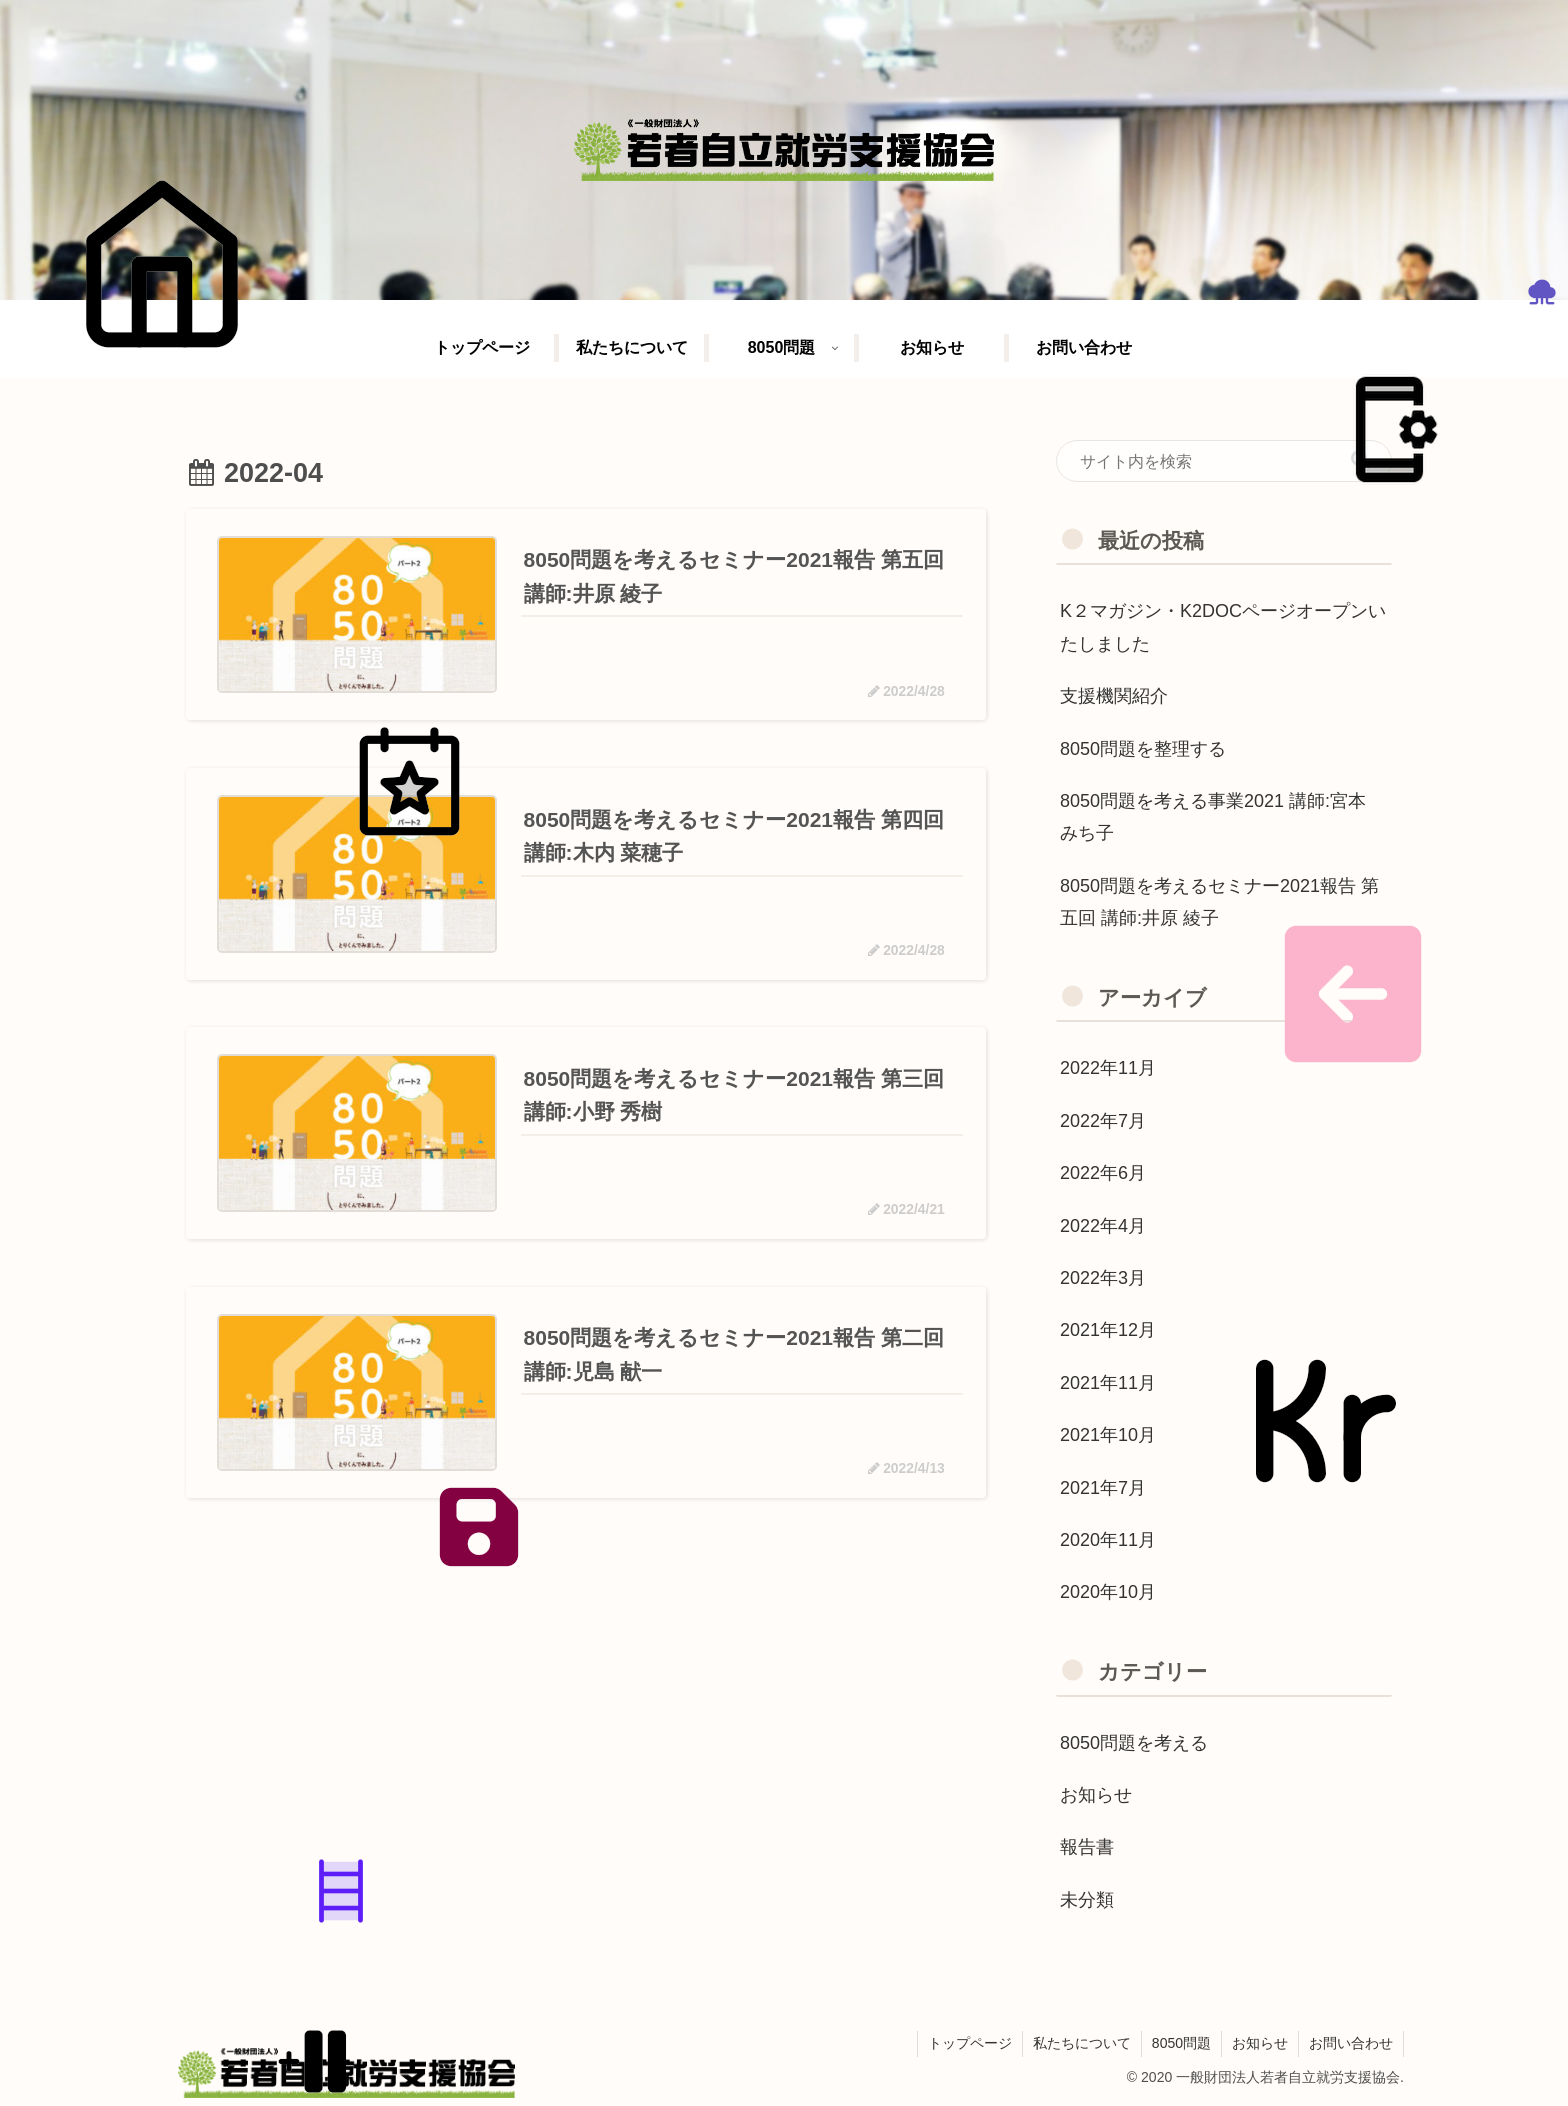 The image size is (1568, 2106). What do you see at coordinates (479, 1527) in the screenshot?
I see `save current file or document` at bounding box center [479, 1527].